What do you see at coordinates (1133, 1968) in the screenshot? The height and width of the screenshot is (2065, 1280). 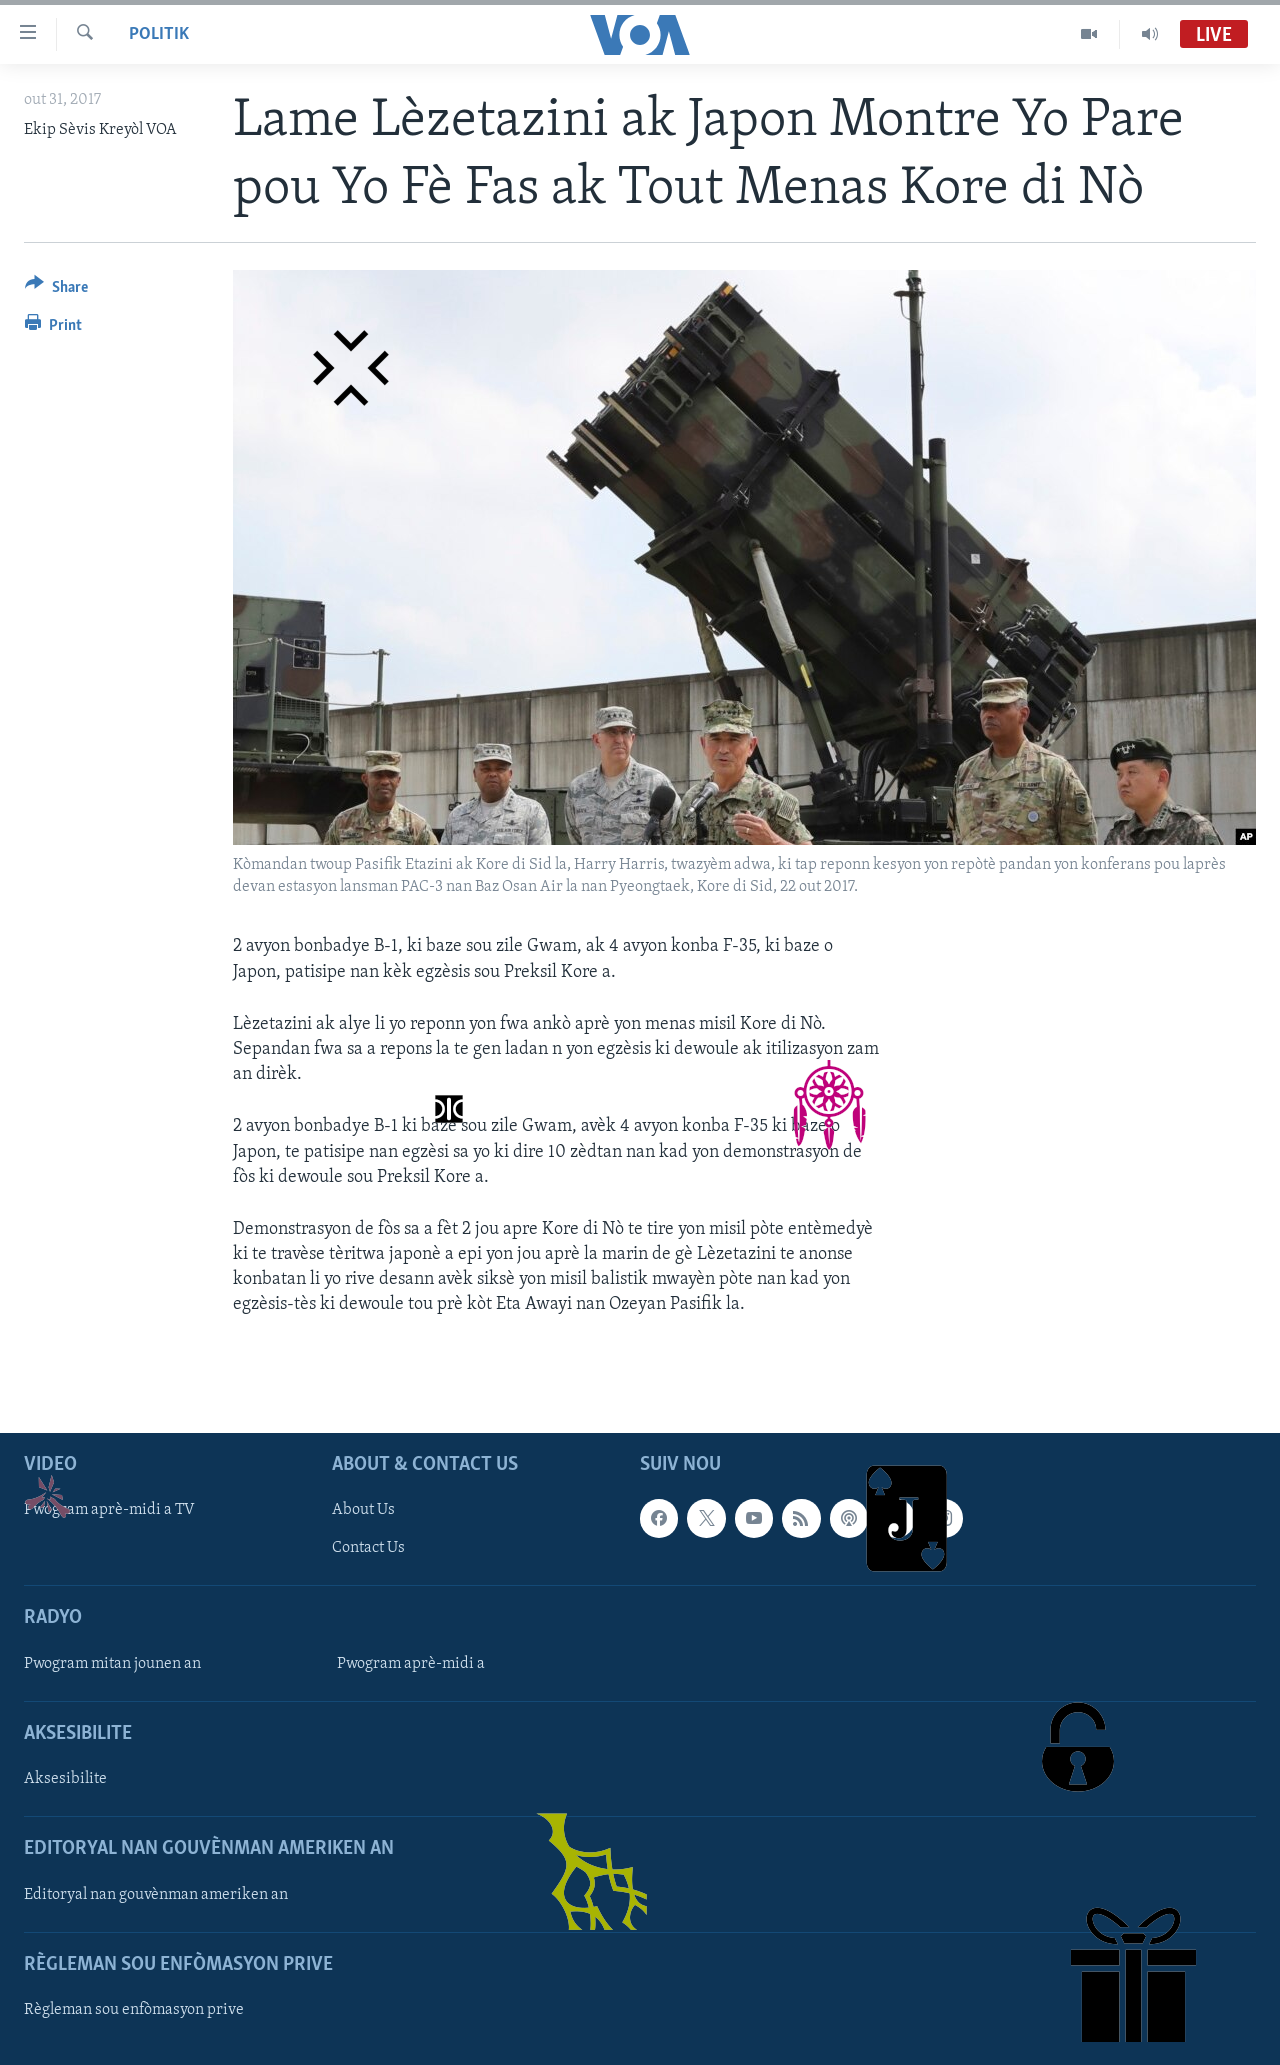 I see `view your gifts or rewards` at bounding box center [1133, 1968].